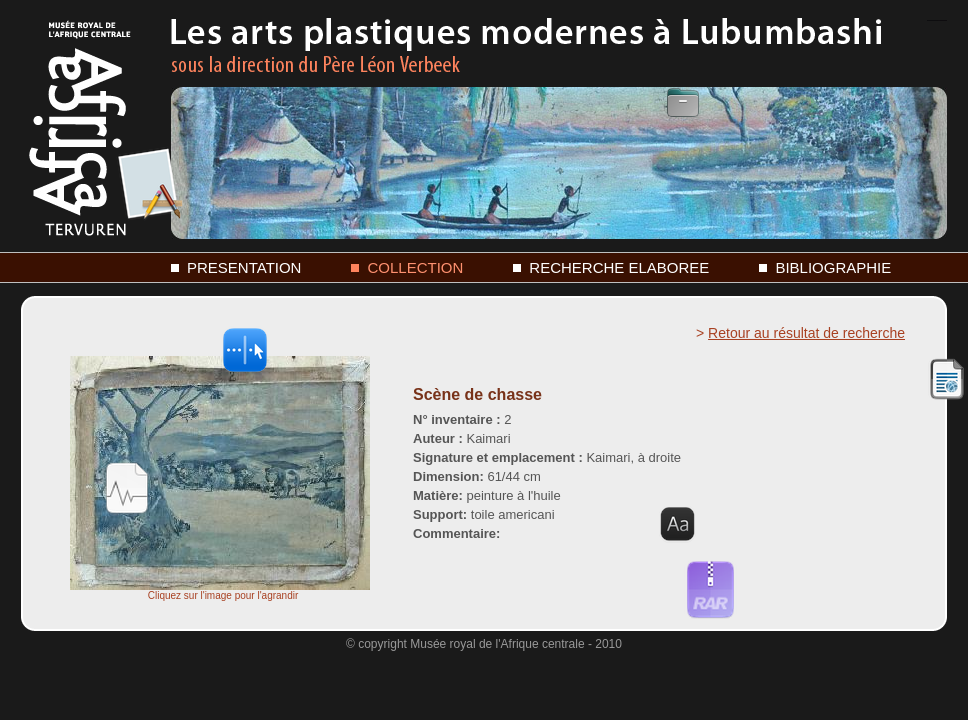 The image size is (968, 720). I want to click on view system log file, so click(127, 488).